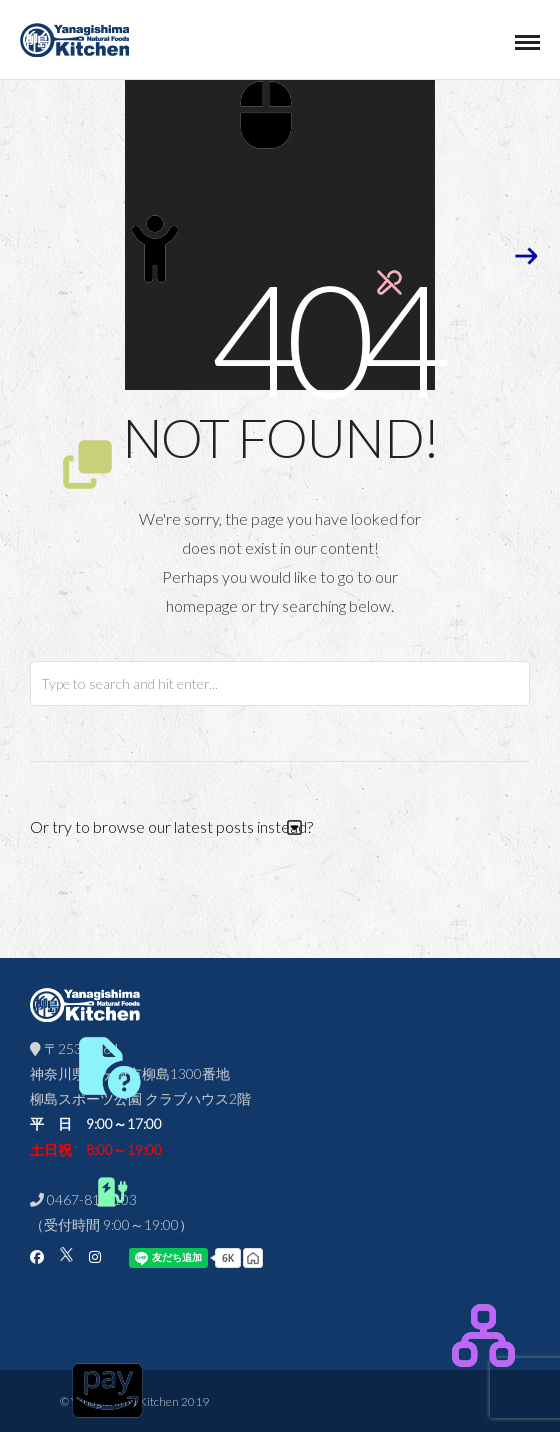 This screenshot has width=560, height=1432. Describe the element at coordinates (108, 1066) in the screenshot. I see `get help or info about this file` at that location.